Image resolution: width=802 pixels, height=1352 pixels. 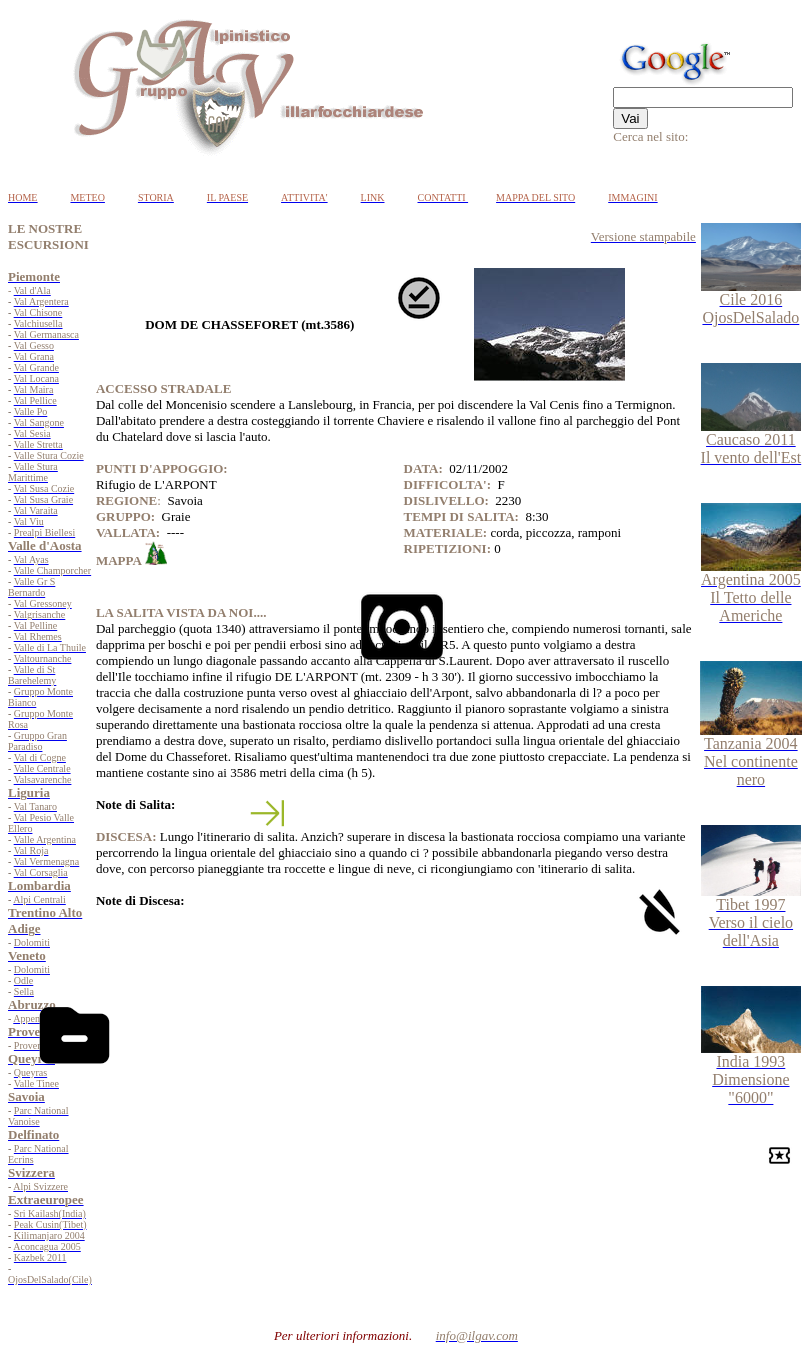 I want to click on open gitlab repository, so click(x=162, y=53).